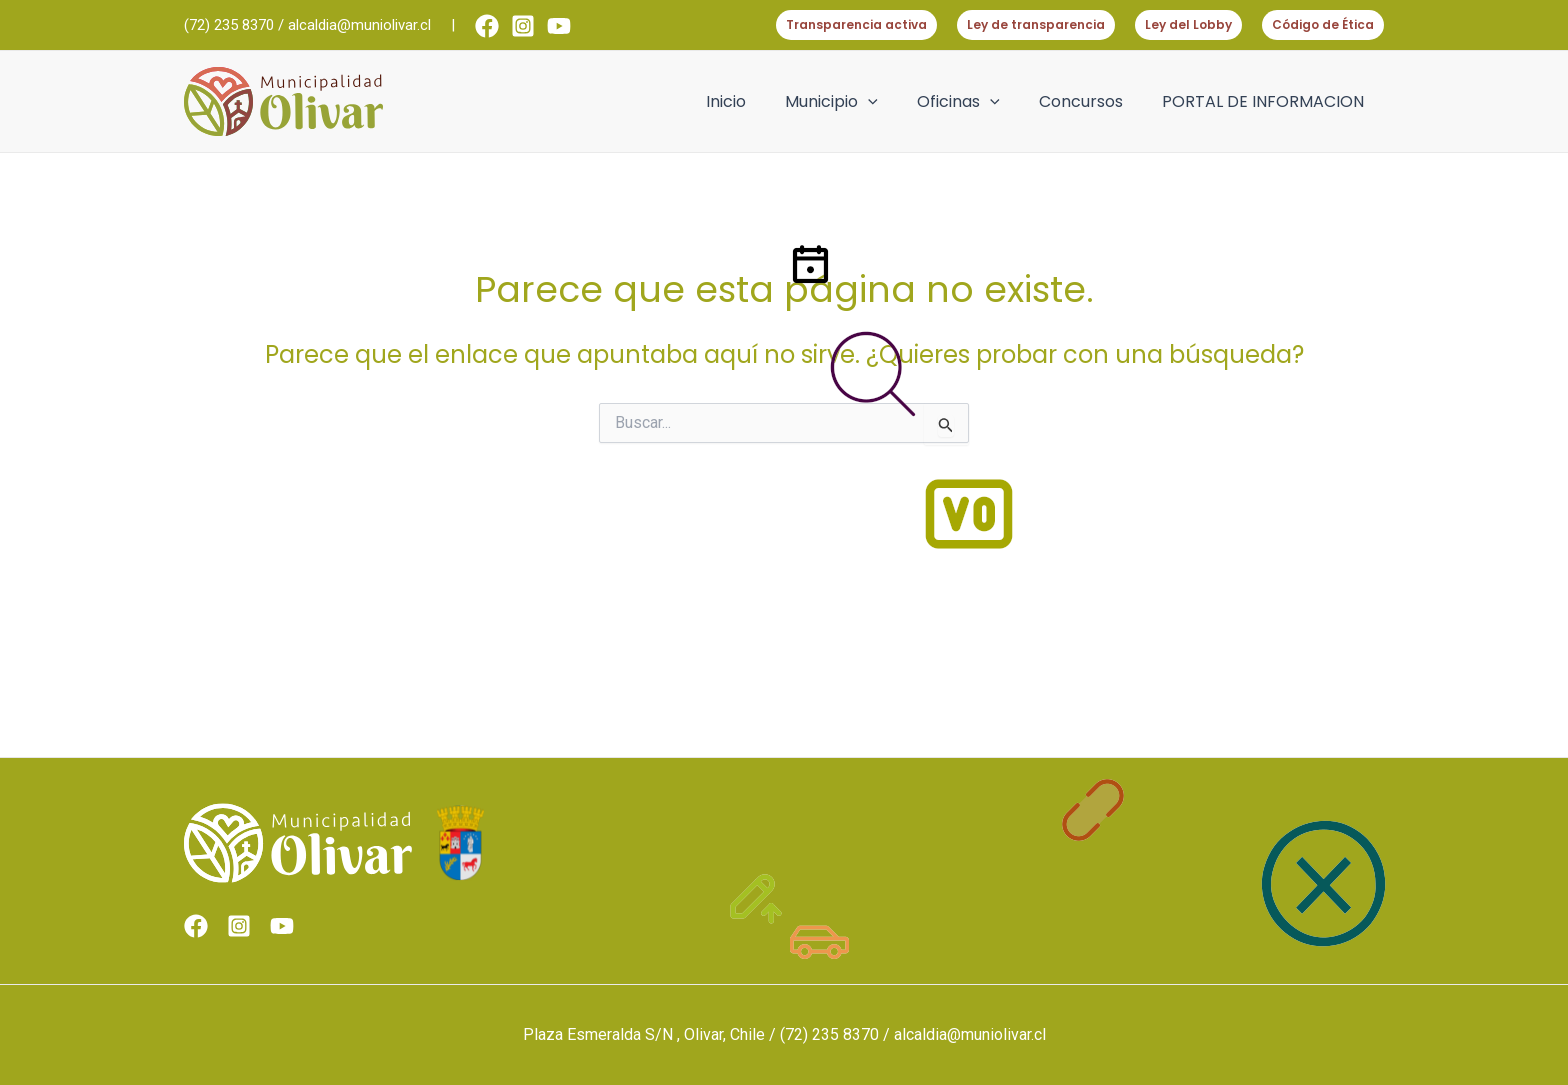 This screenshot has height=1085, width=1568. What do you see at coordinates (1324, 883) in the screenshot?
I see `indicates an error or failed action` at bounding box center [1324, 883].